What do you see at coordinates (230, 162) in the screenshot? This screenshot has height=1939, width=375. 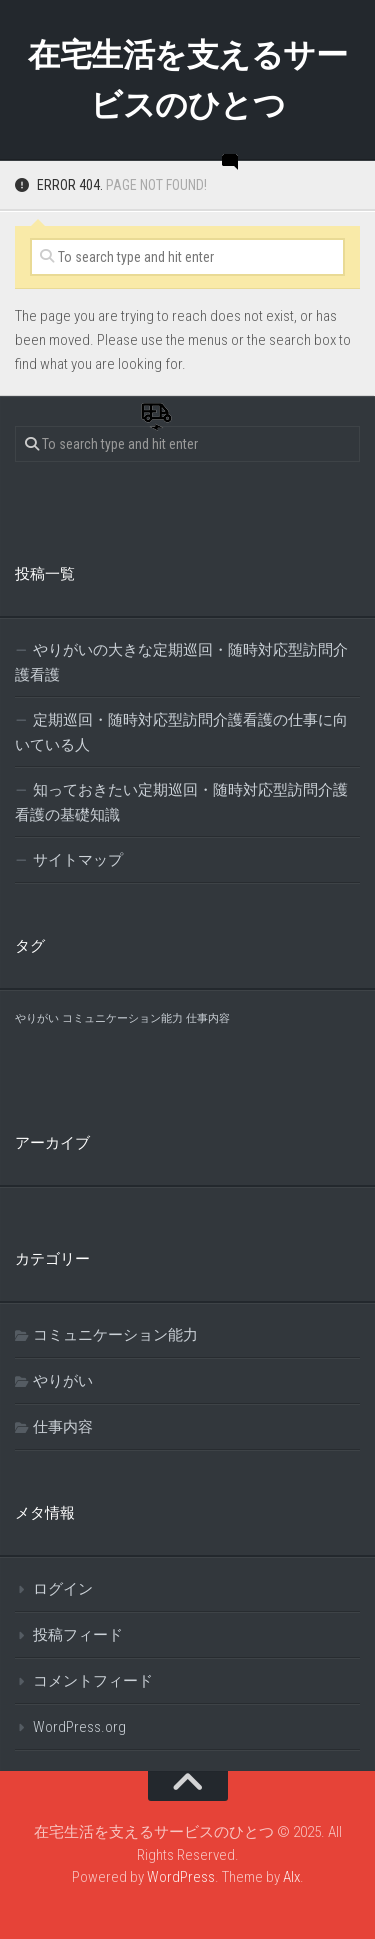 I see `open comments section` at bounding box center [230, 162].